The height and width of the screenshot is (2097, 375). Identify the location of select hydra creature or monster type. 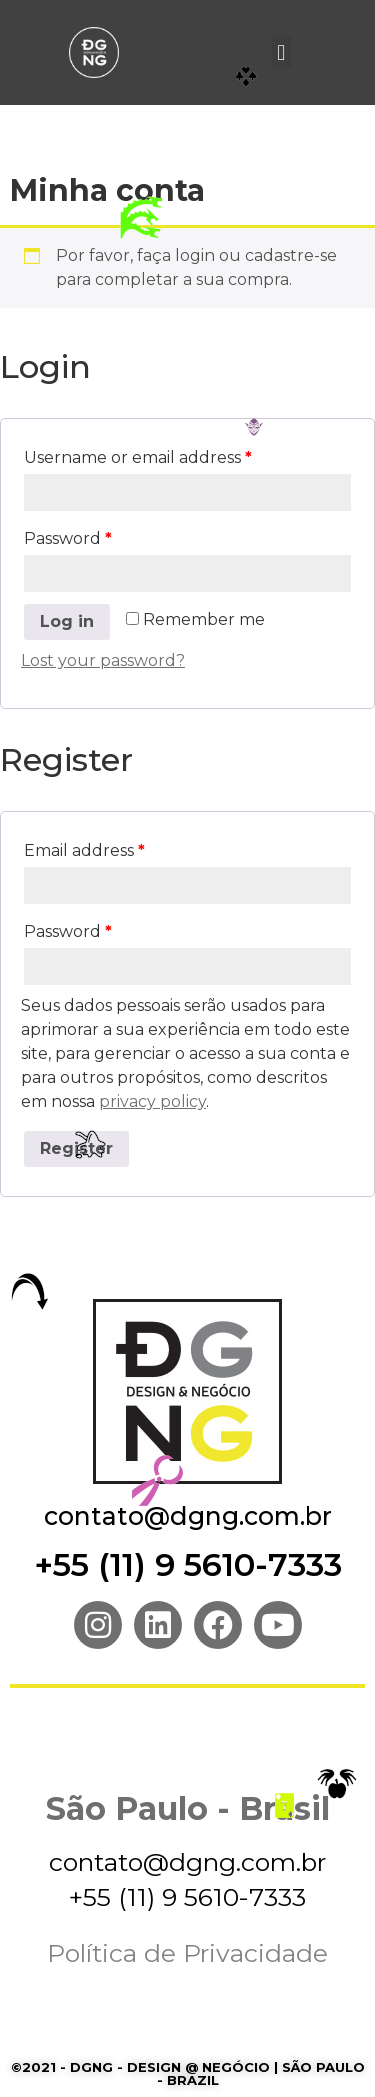
(141, 217).